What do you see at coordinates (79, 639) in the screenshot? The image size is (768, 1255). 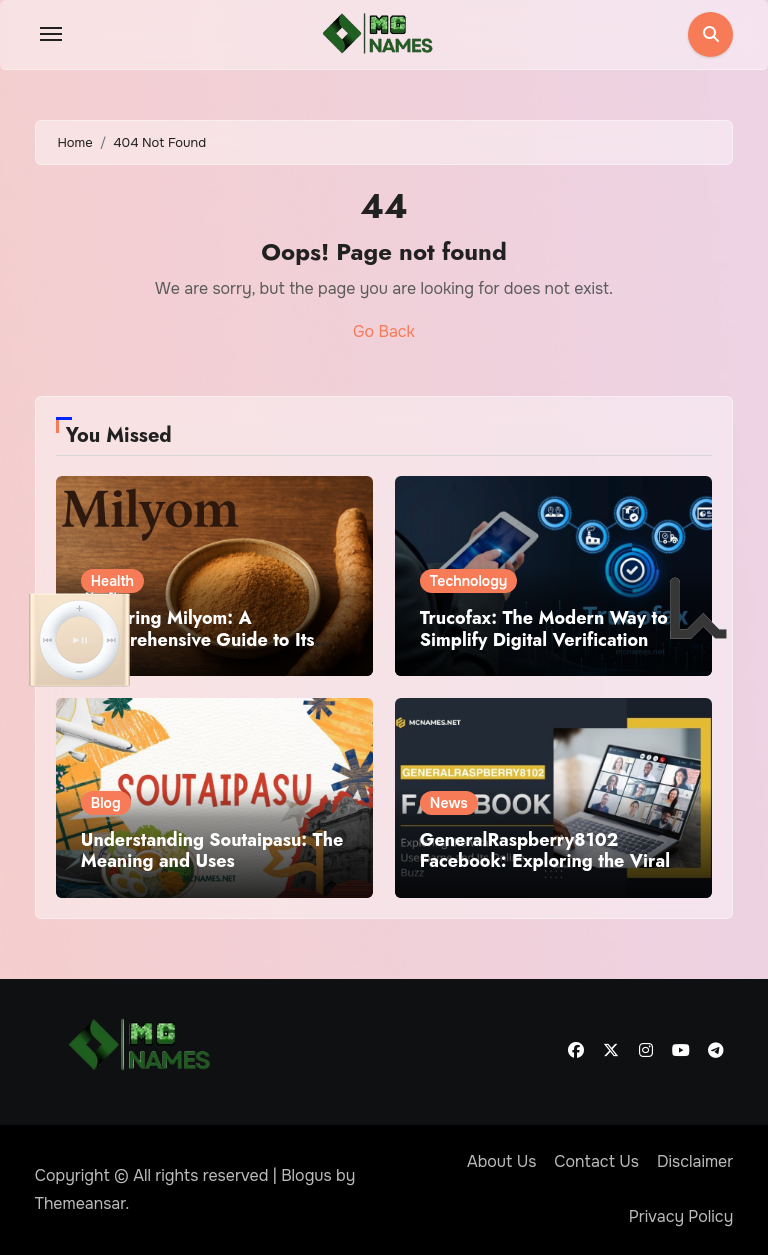 I see `iPod shuffle device in gold color` at bounding box center [79, 639].